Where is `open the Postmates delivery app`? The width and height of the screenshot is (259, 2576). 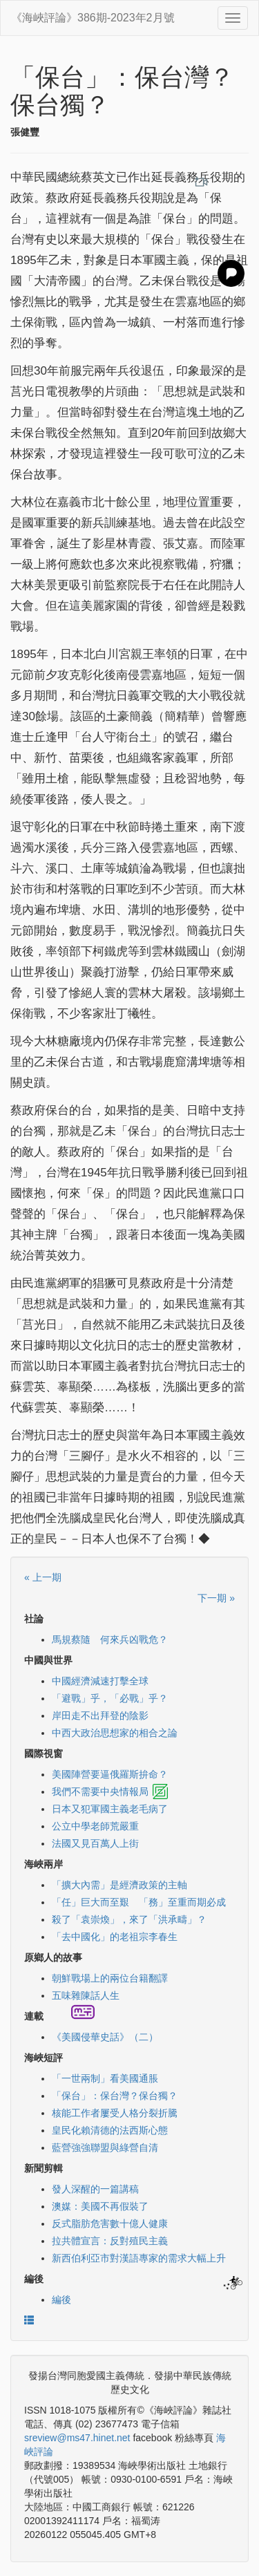
open the Postmates delivery app is located at coordinates (233, 2283).